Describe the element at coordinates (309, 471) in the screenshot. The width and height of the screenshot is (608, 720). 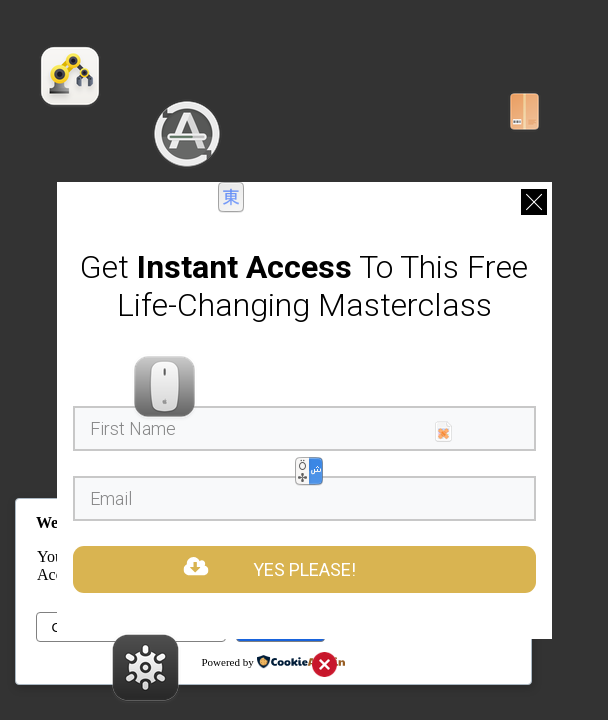
I see `open gnome characters app` at that location.